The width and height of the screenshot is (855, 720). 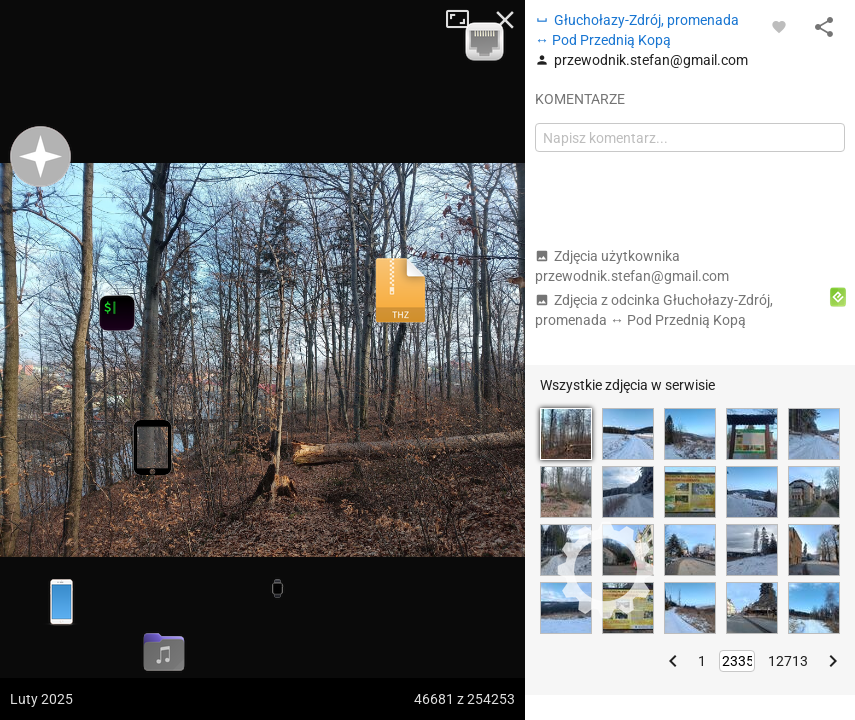 What do you see at coordinates (61, 602) in the screenshot?
I see `connect or manage an iPhone device` at bounding box center [61, 602].